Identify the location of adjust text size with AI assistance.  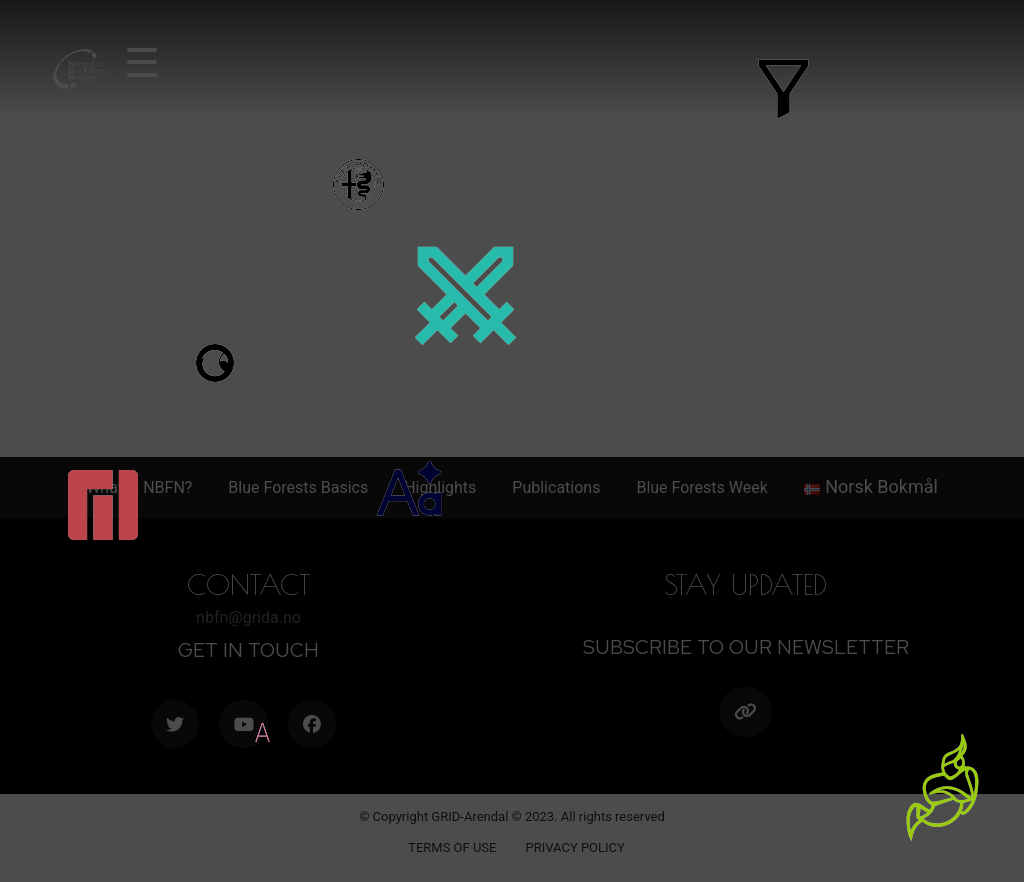
(409, 492).